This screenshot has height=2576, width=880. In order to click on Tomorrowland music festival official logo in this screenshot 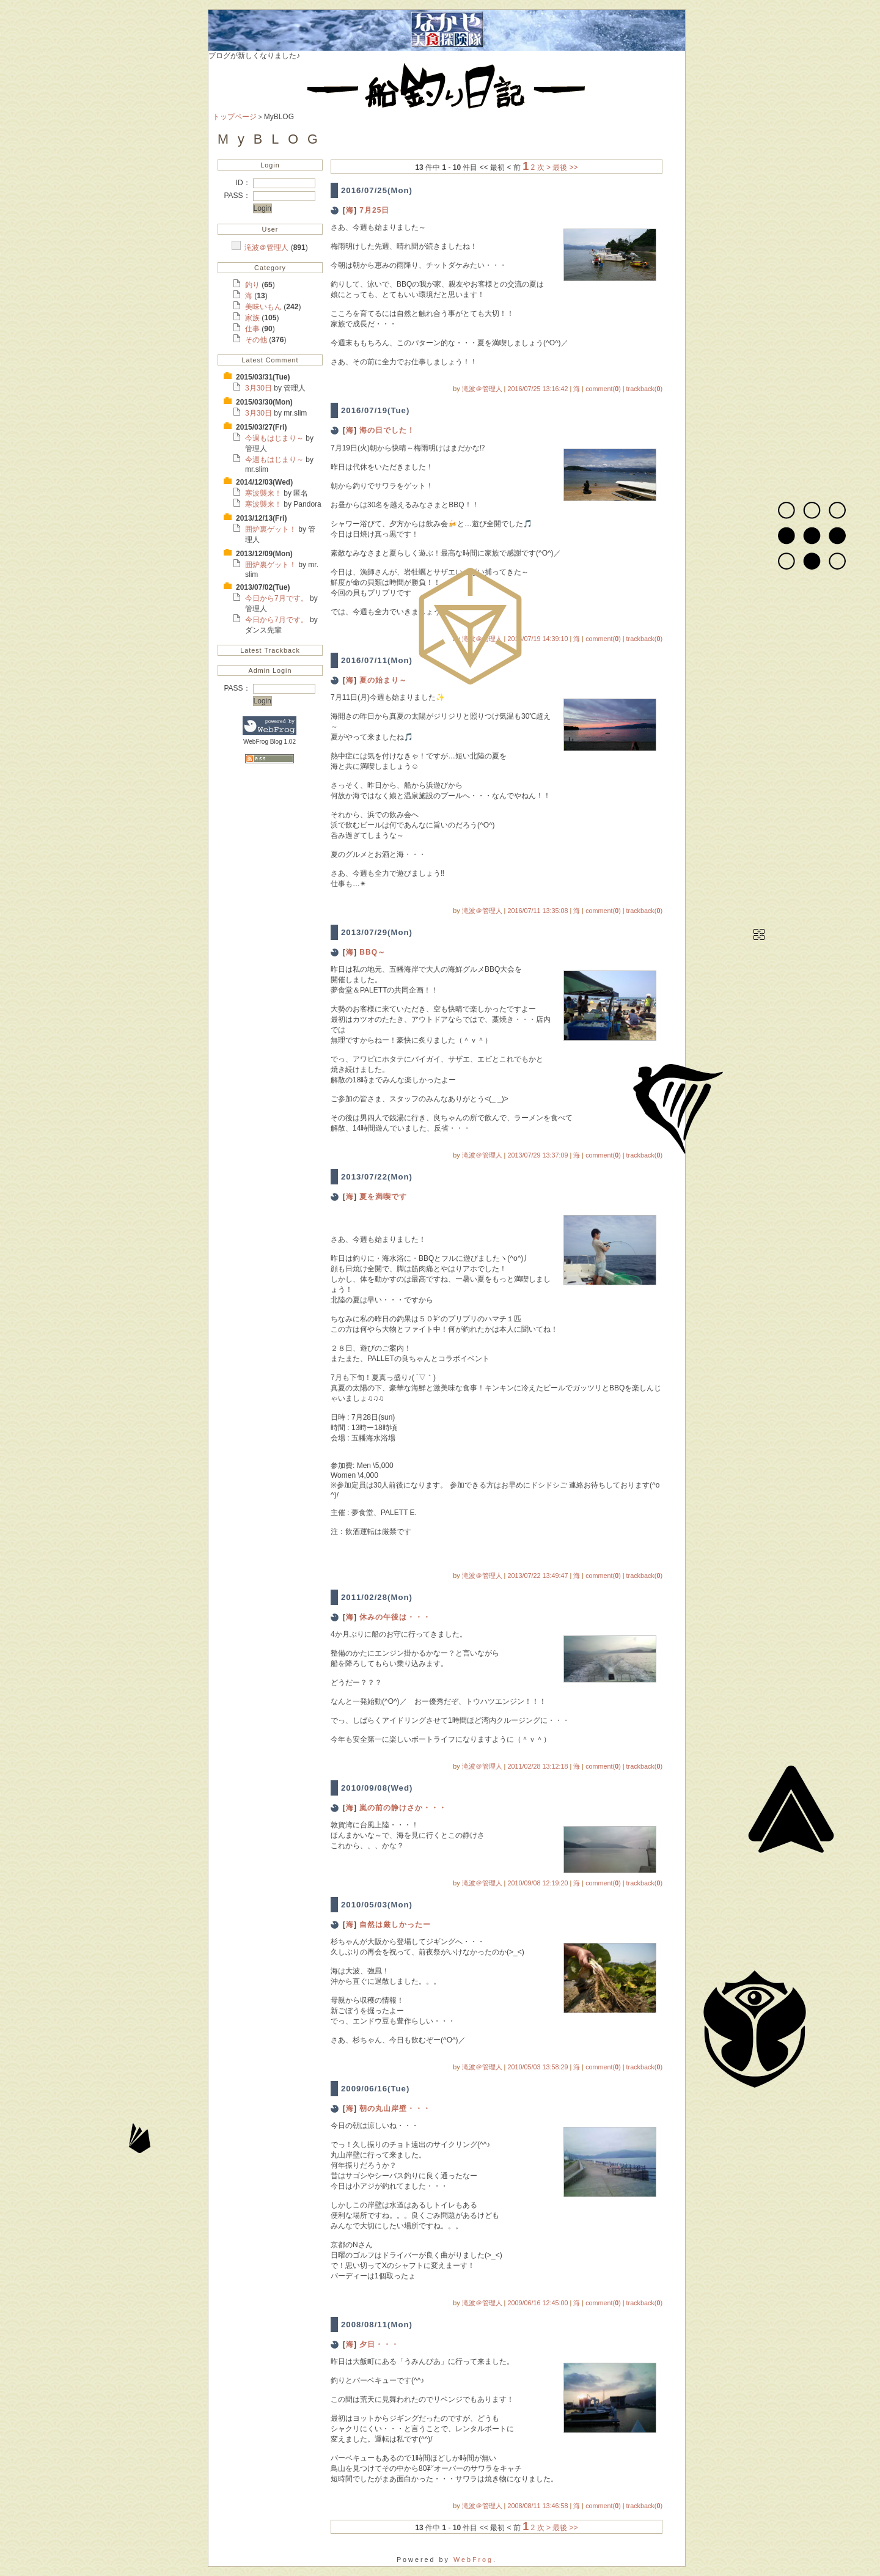, I will do `click(755, 2029)`.